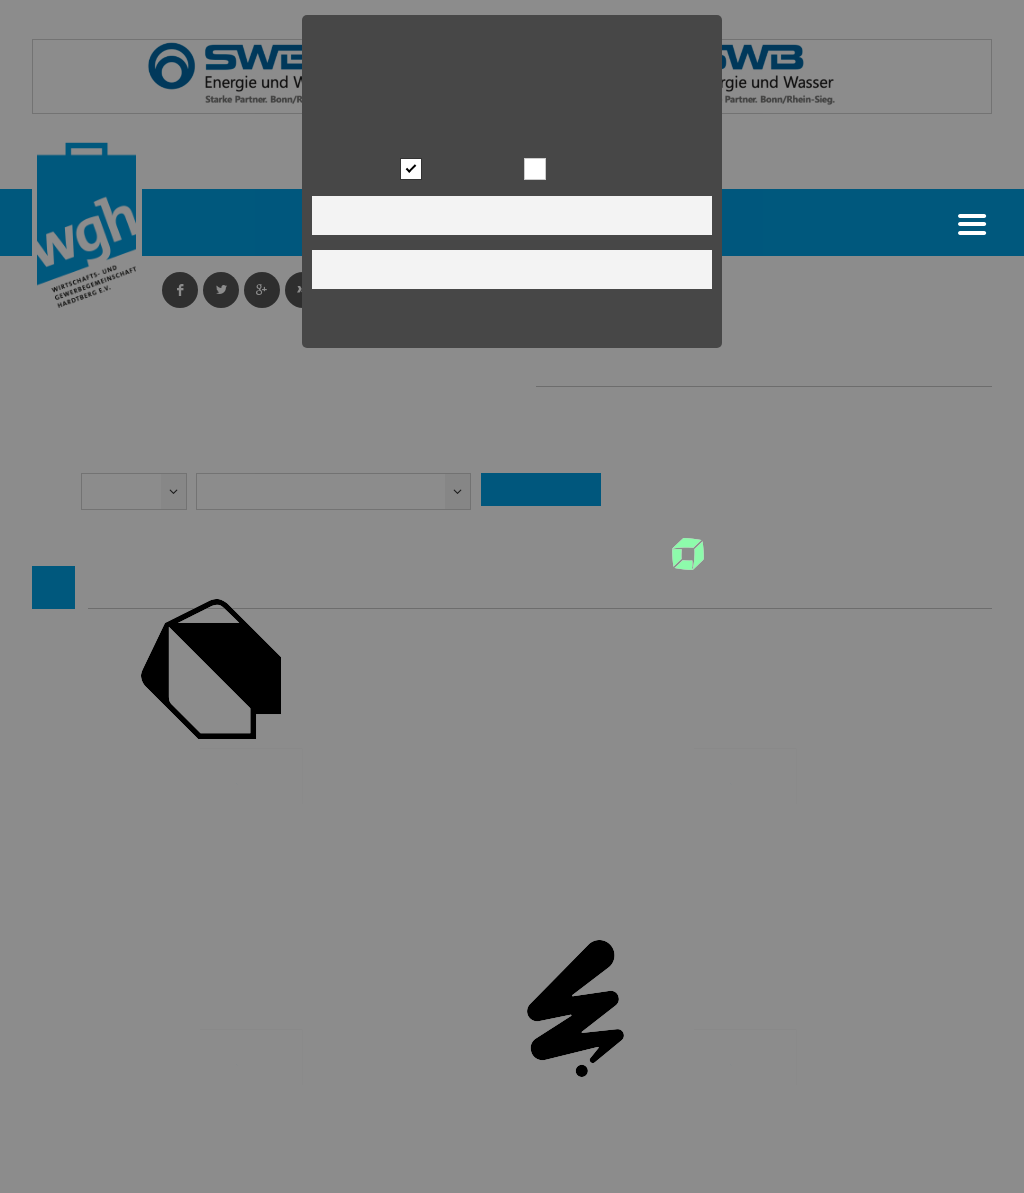 The image size is (1024, 1193). What do you see at coordinates (688, 554) in the screenshot?
I see `dynatrace application or service integration` at bounding box center [688, 554].